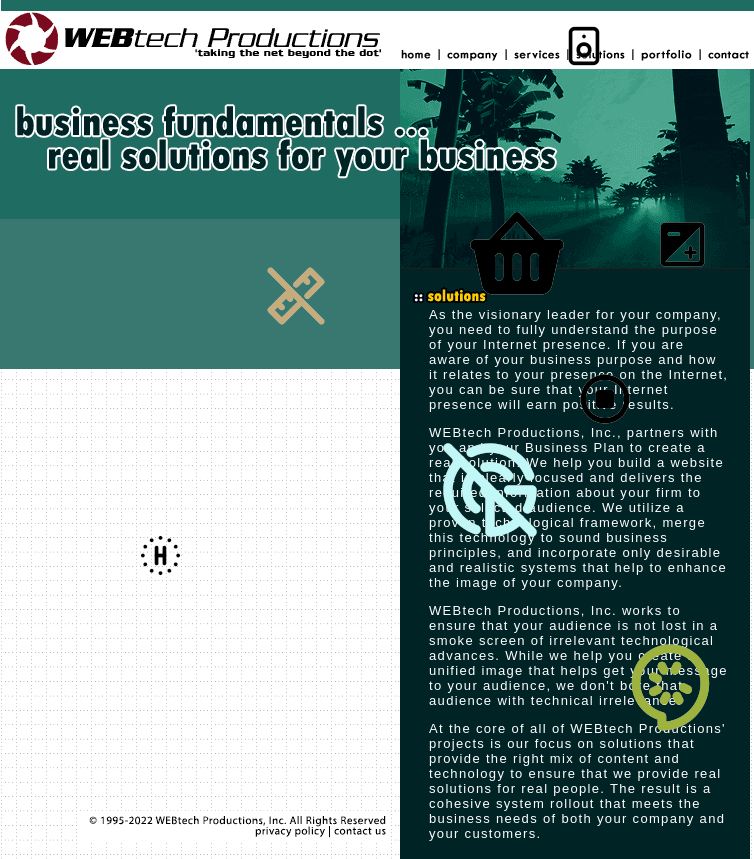 The image size is (754, 859). What do you see at coordinates (517, 256) in the screenshot?
I see `view your shopping basket` at bounding box center [517, 256].